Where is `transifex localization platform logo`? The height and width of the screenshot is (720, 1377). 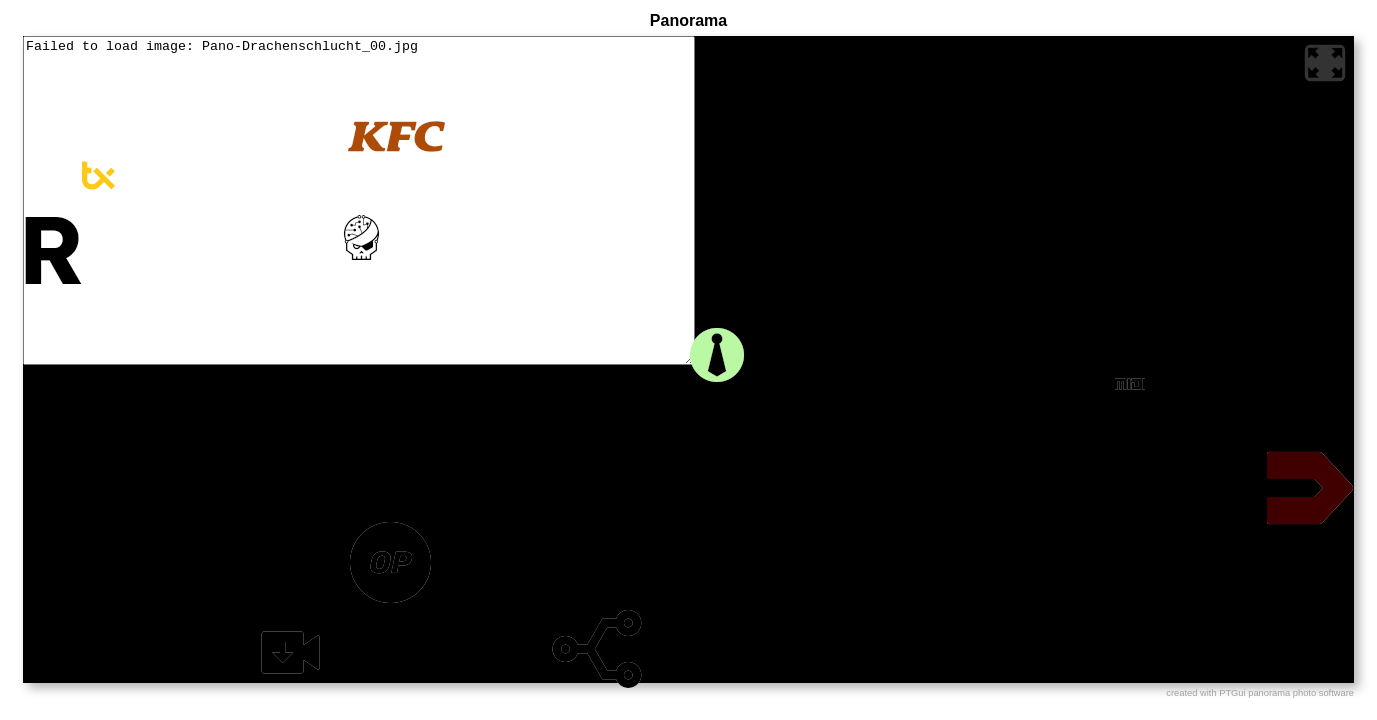
transifex localization platform logo is located at coordinates (98, 175).